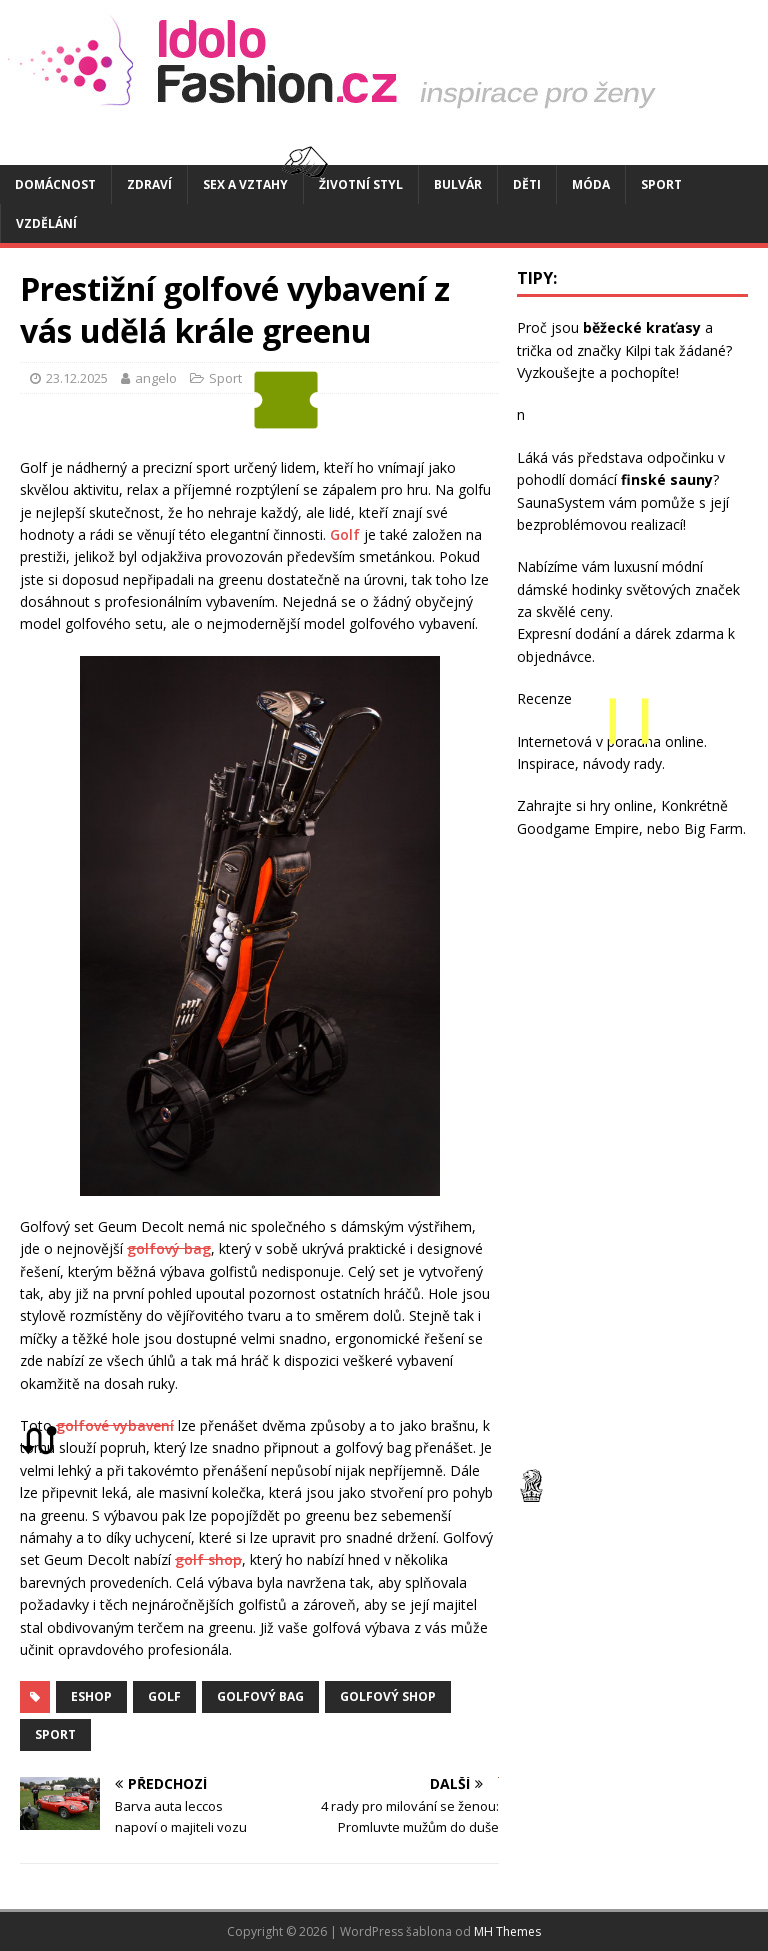 The width and height of the screenshot is (768, 1951). I want to click on view your tickets or passes, so click(286, 400).